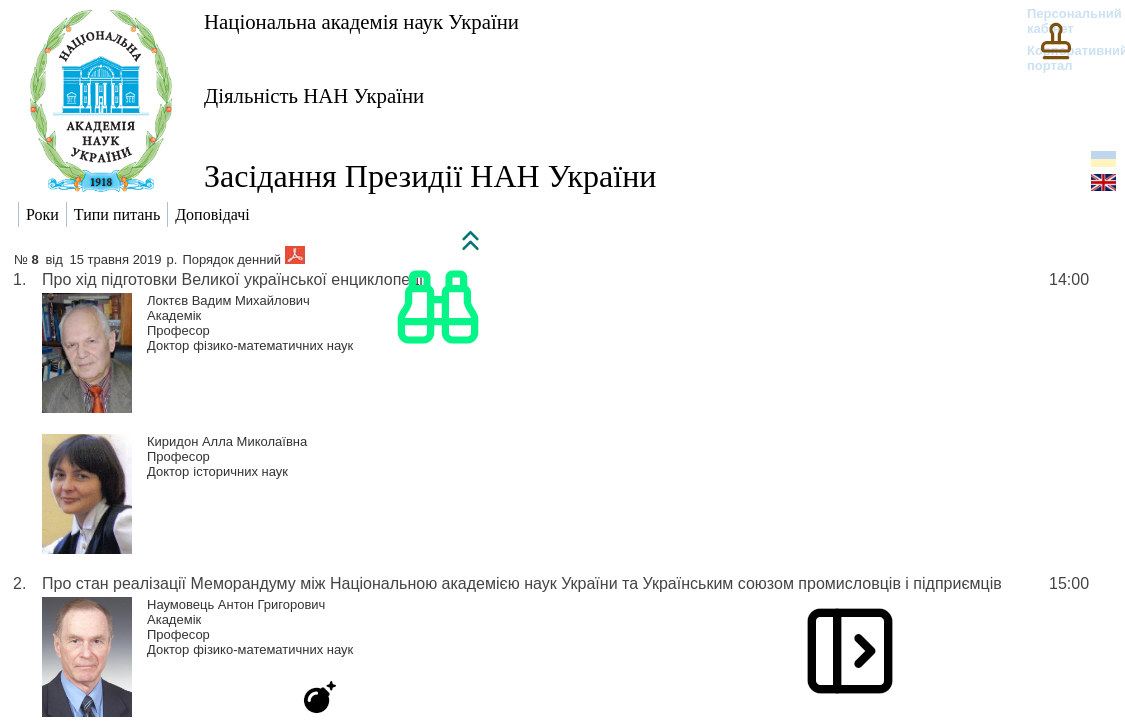 Image resolution: width=1125 pixels, height=723 pixels. What do you see at coordinates (319, 697) in the screenshot?
I see `indicates a destructive or irreversible action` at bounding box center [319, 697].